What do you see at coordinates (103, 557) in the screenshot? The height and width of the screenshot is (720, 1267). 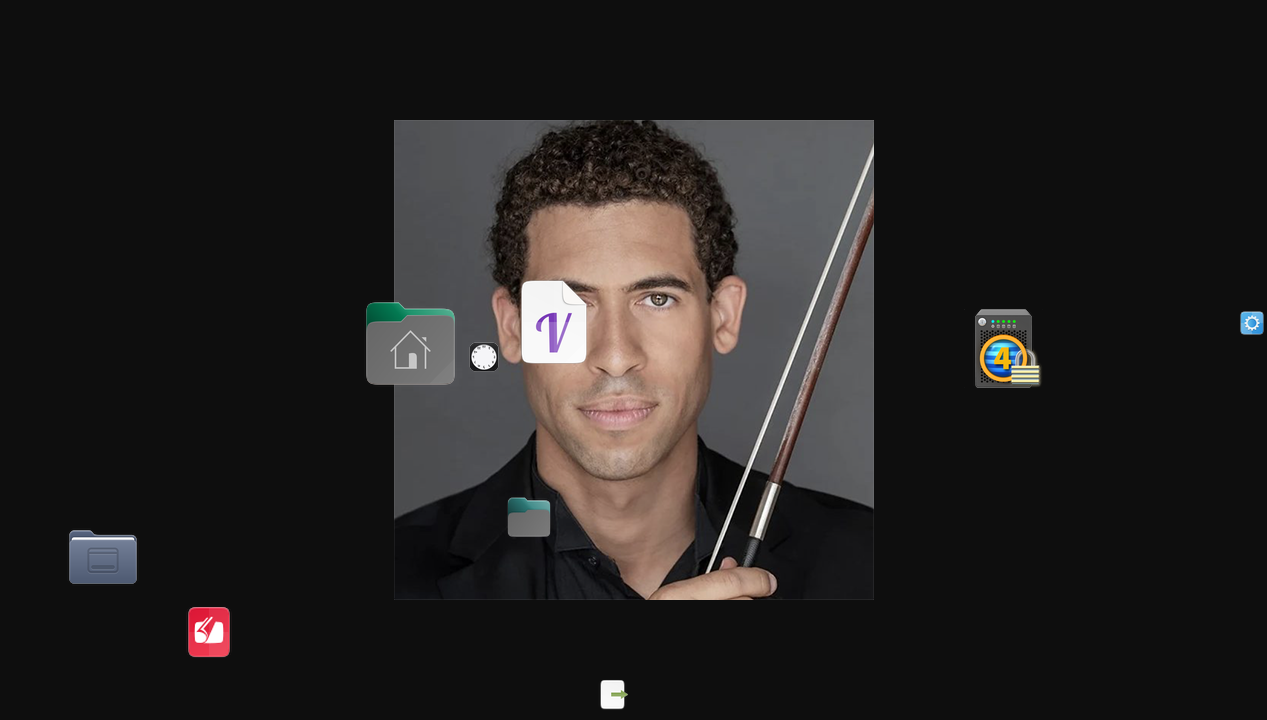 I see `open desktop folder` at bounding box center [103, 557].